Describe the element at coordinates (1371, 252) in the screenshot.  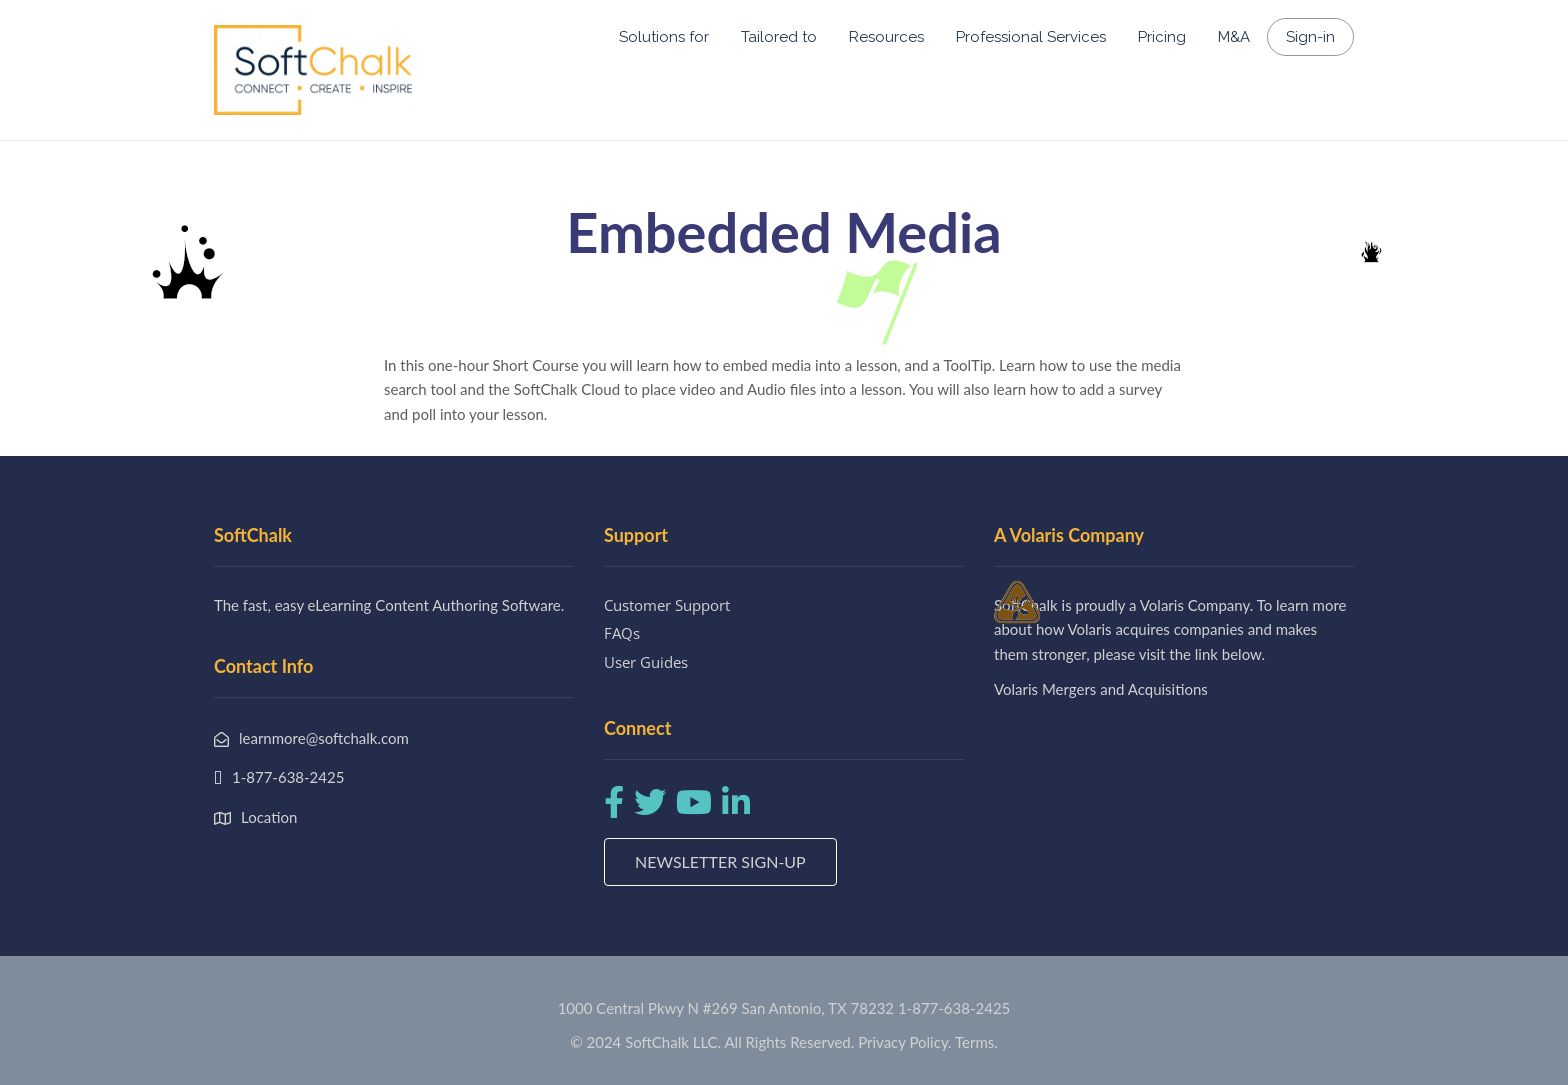
I see `indicates a celebration or special event` at that location.